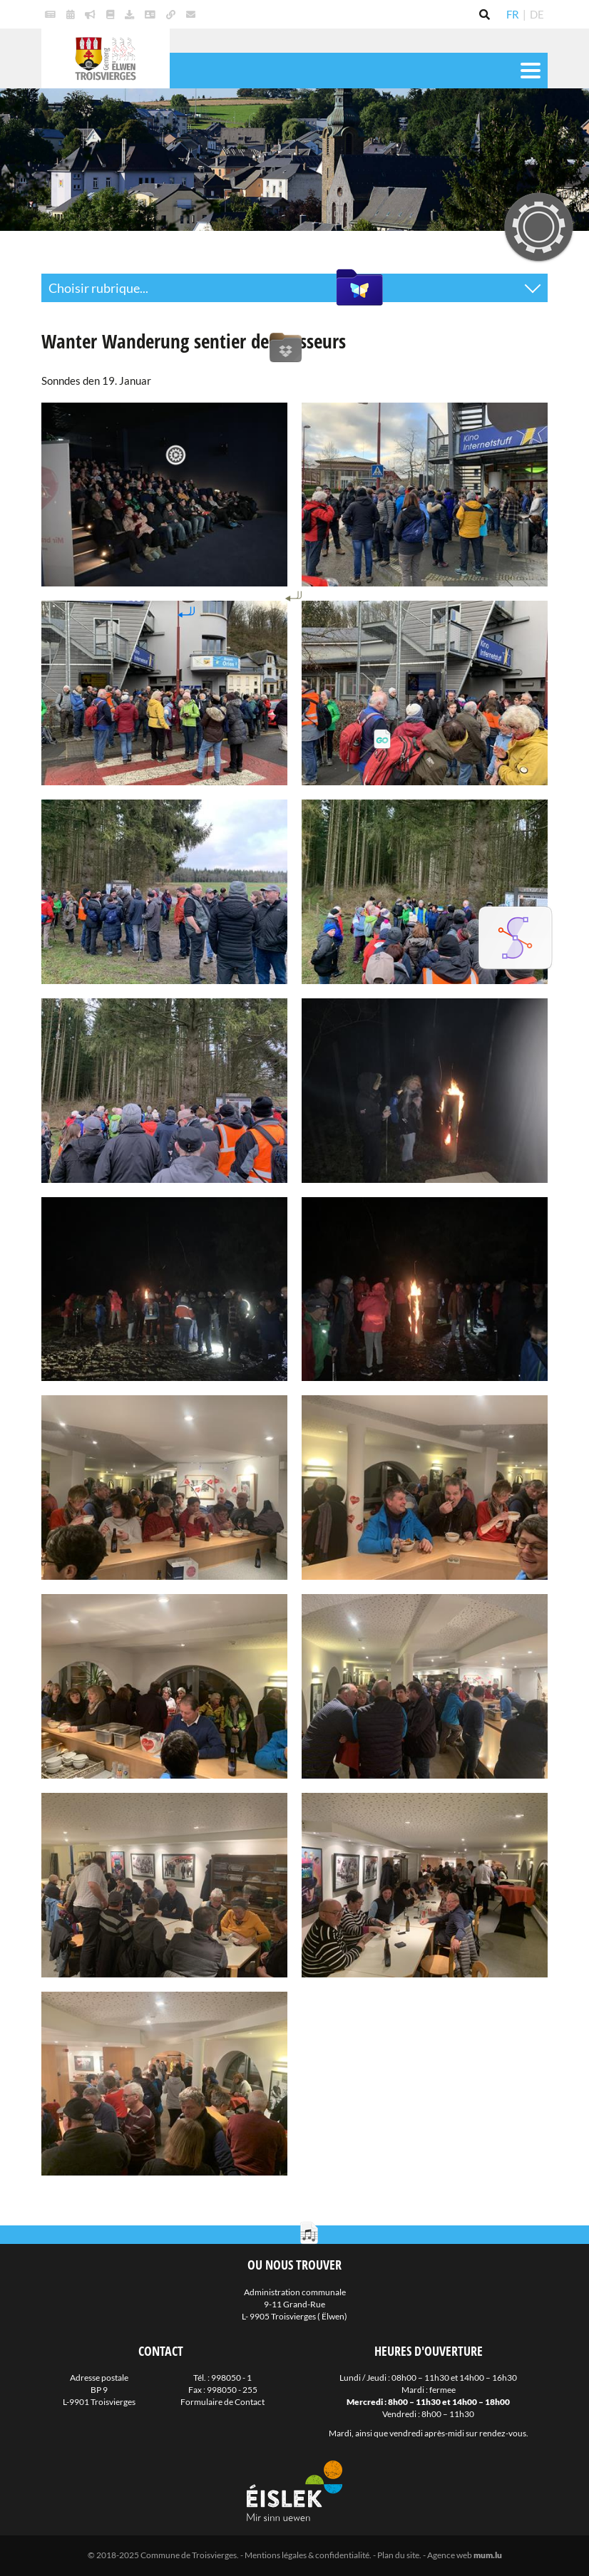 The width and height of the screenshot is (589, 2576). Describe the element at coordinates (538, 227) in the screenshot. I see `indicates system or device settings` at that location.